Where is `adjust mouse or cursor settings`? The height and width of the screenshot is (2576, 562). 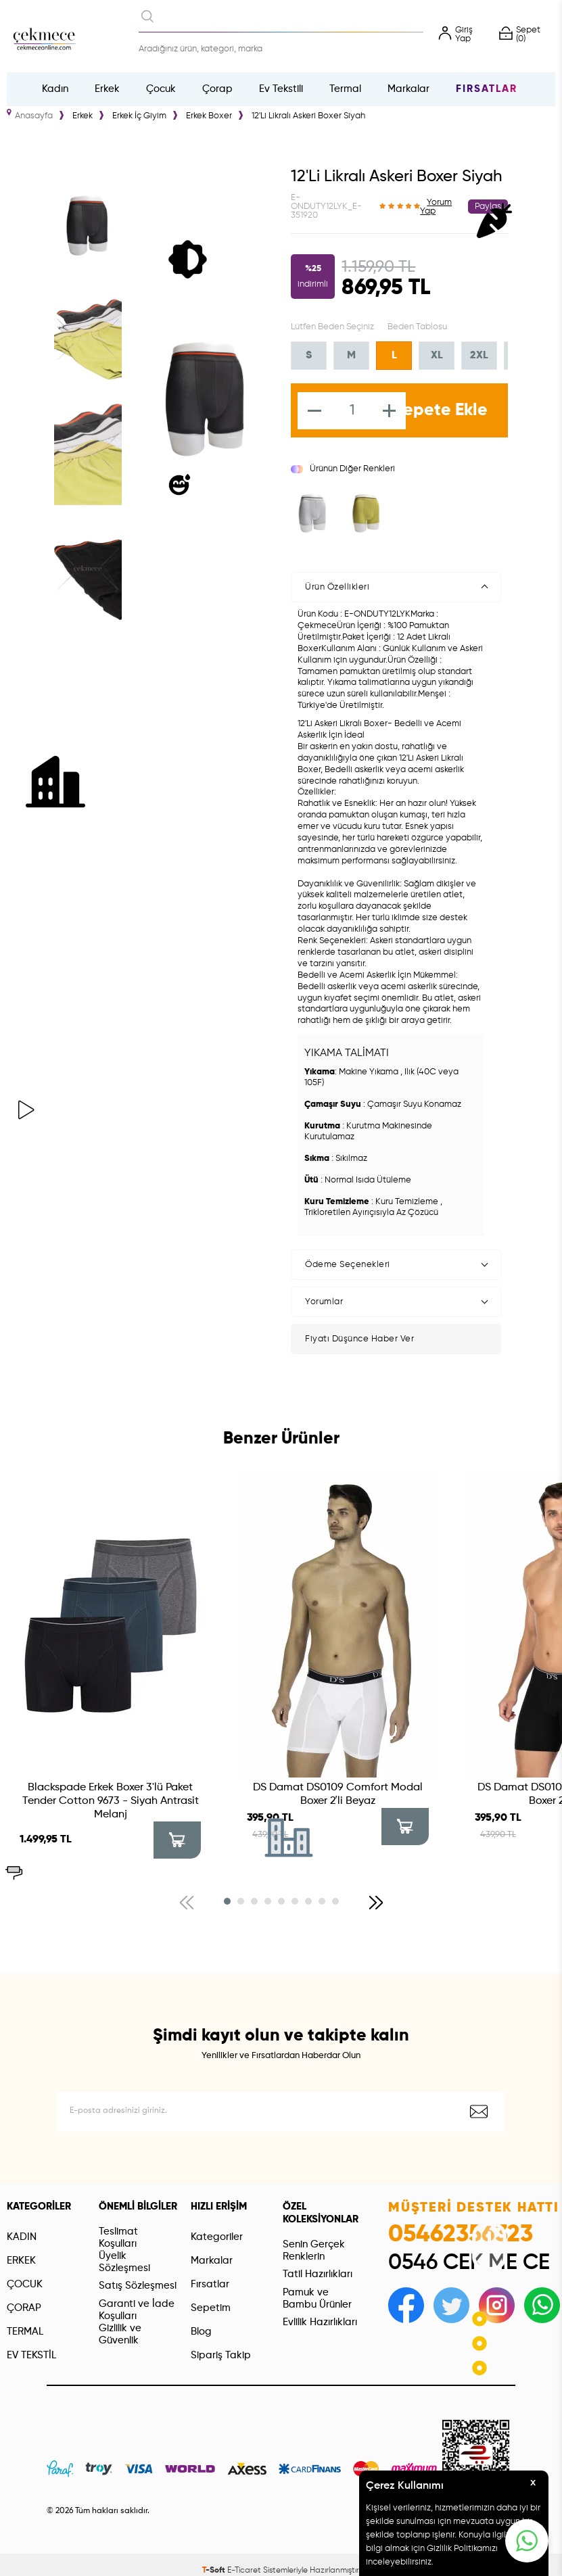
adjust mouse or cursor settings is located at coordinates (489, 2246).